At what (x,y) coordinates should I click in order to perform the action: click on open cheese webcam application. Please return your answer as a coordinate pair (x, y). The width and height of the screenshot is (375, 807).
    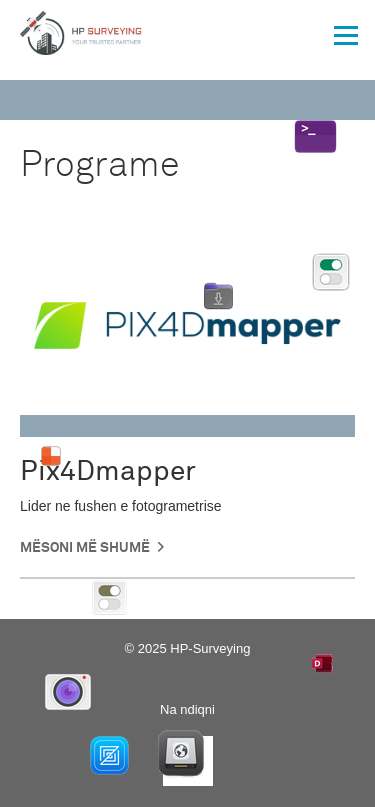
    Looking at the image, I should click on (68, 692).